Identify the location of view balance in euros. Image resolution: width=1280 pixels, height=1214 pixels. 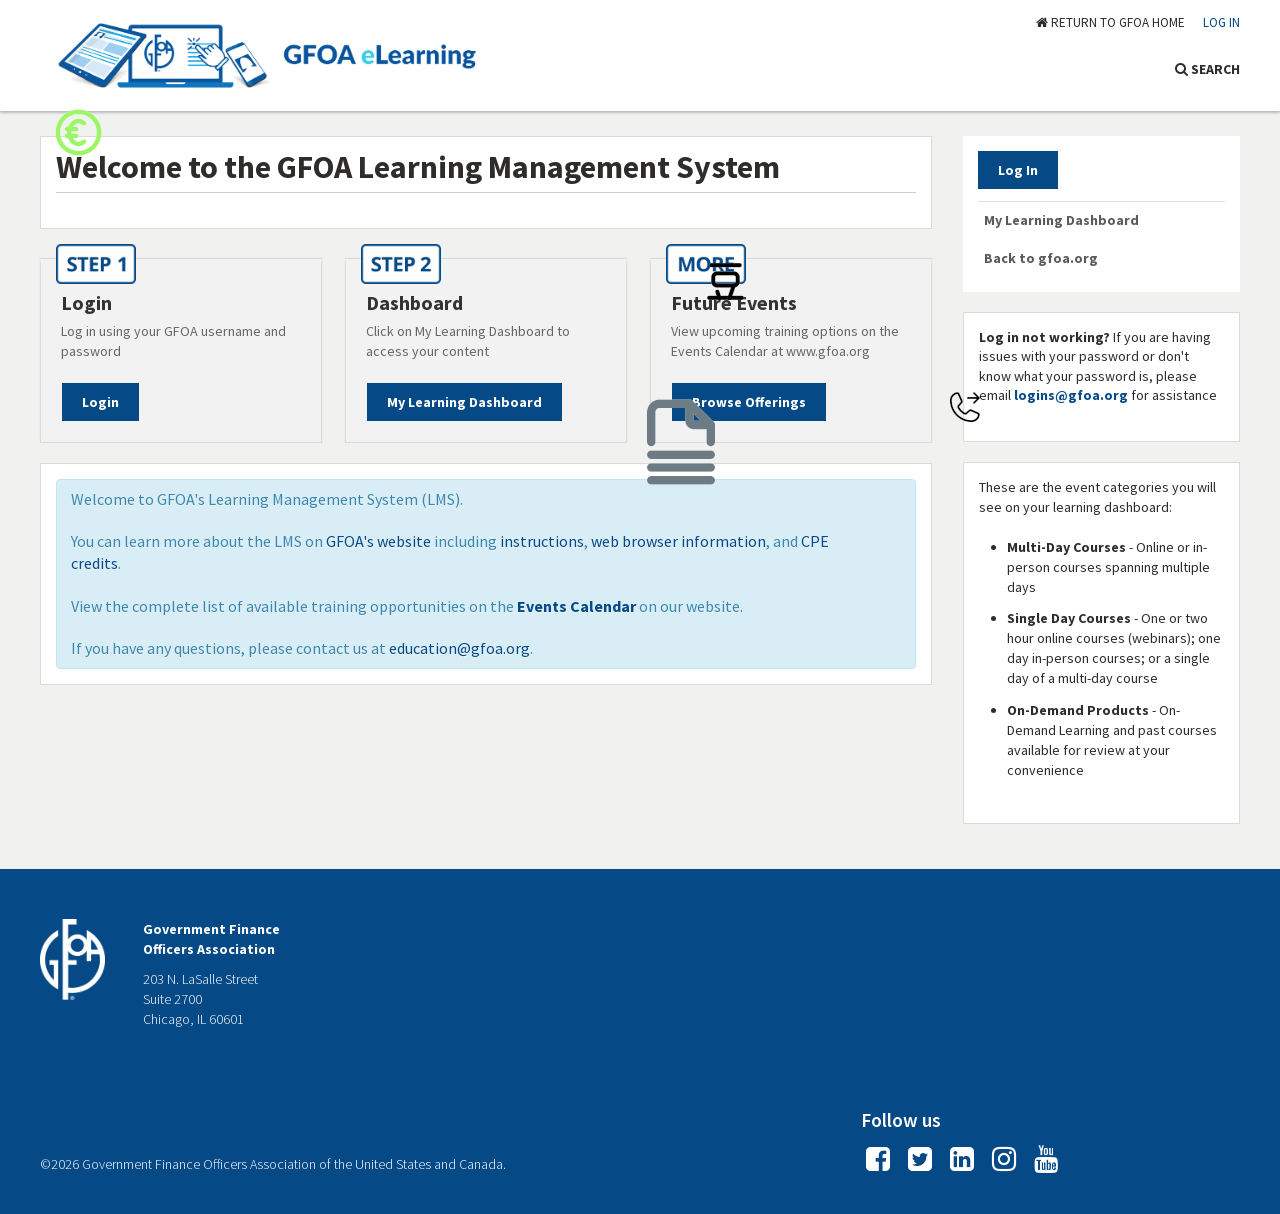
(78, 132).